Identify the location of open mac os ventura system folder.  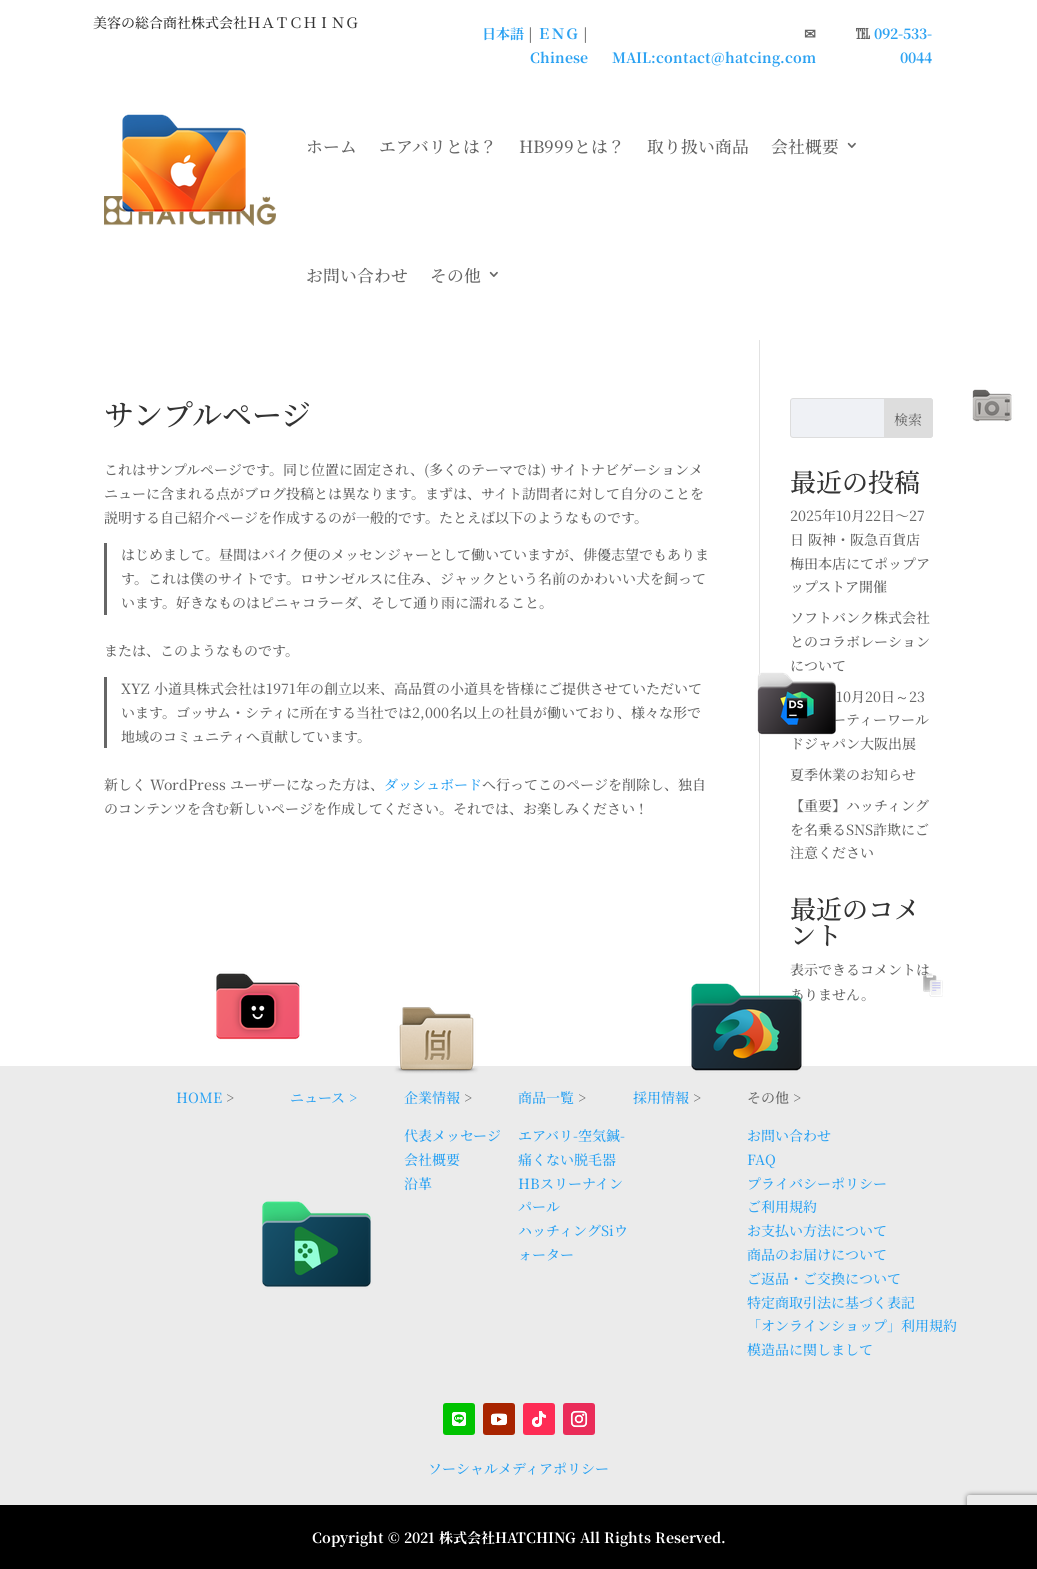
(183, 166).